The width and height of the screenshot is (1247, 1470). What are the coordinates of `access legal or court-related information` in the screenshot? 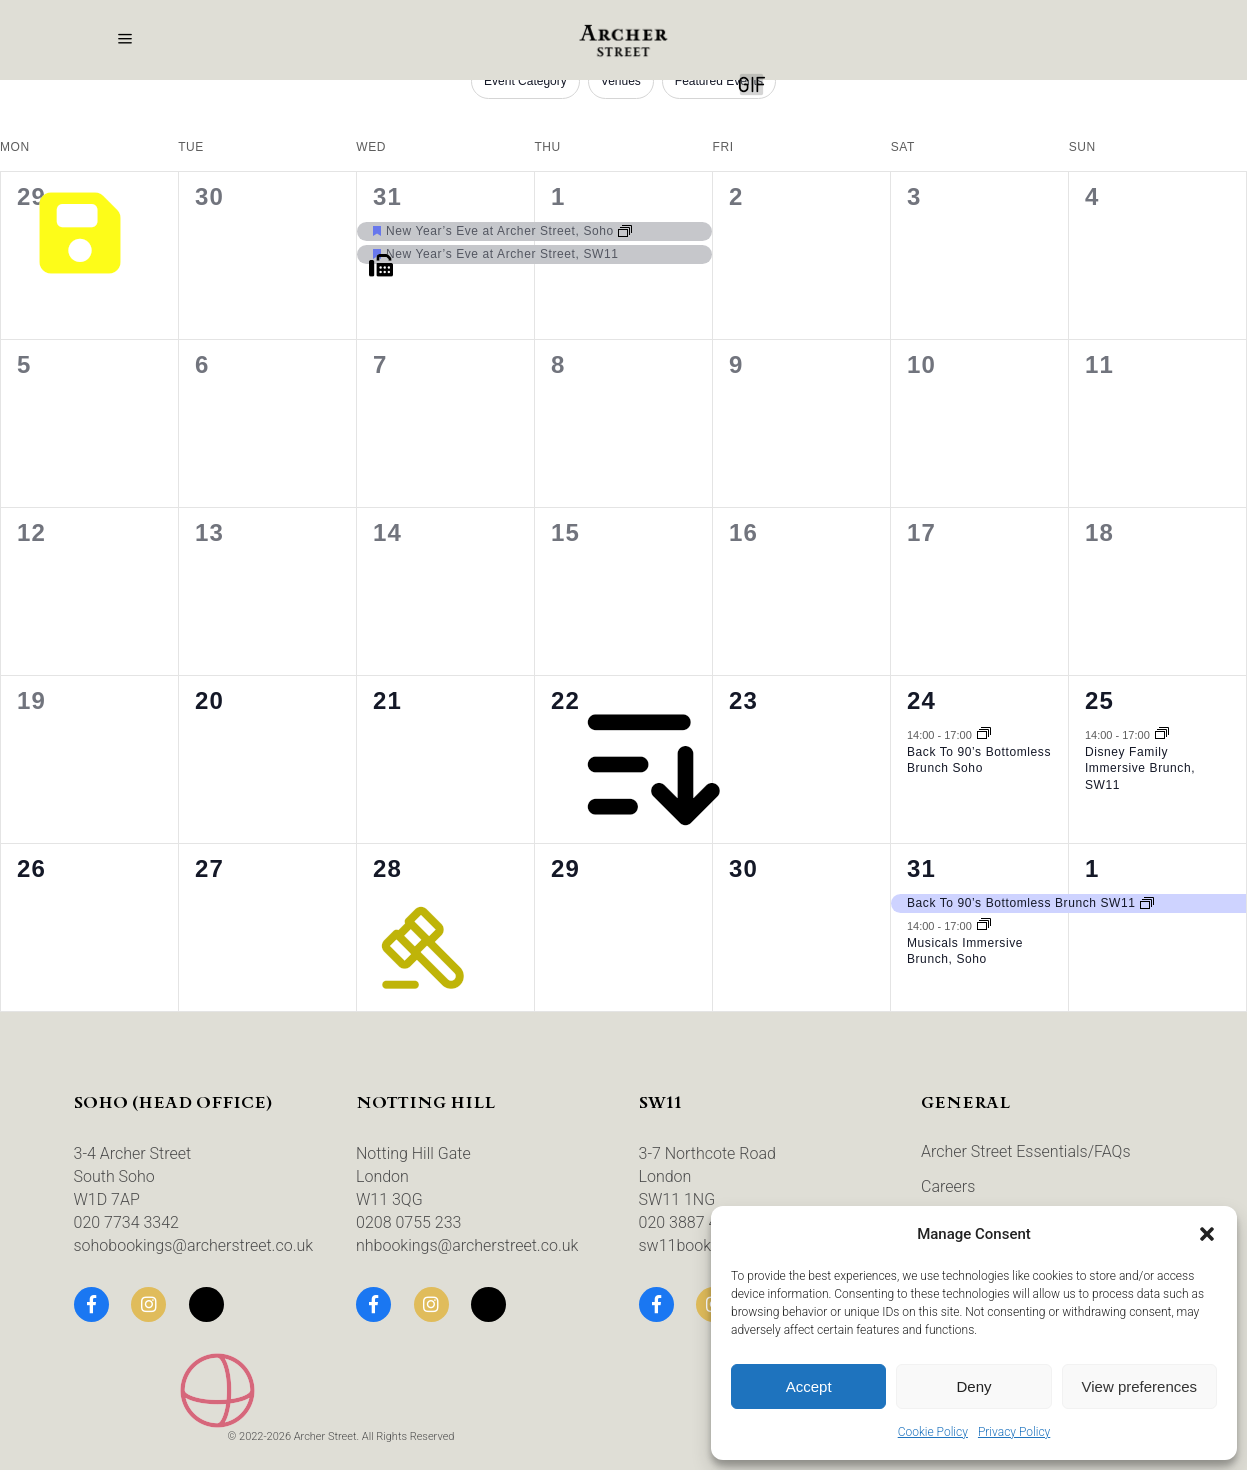 It's located at (423, 948).